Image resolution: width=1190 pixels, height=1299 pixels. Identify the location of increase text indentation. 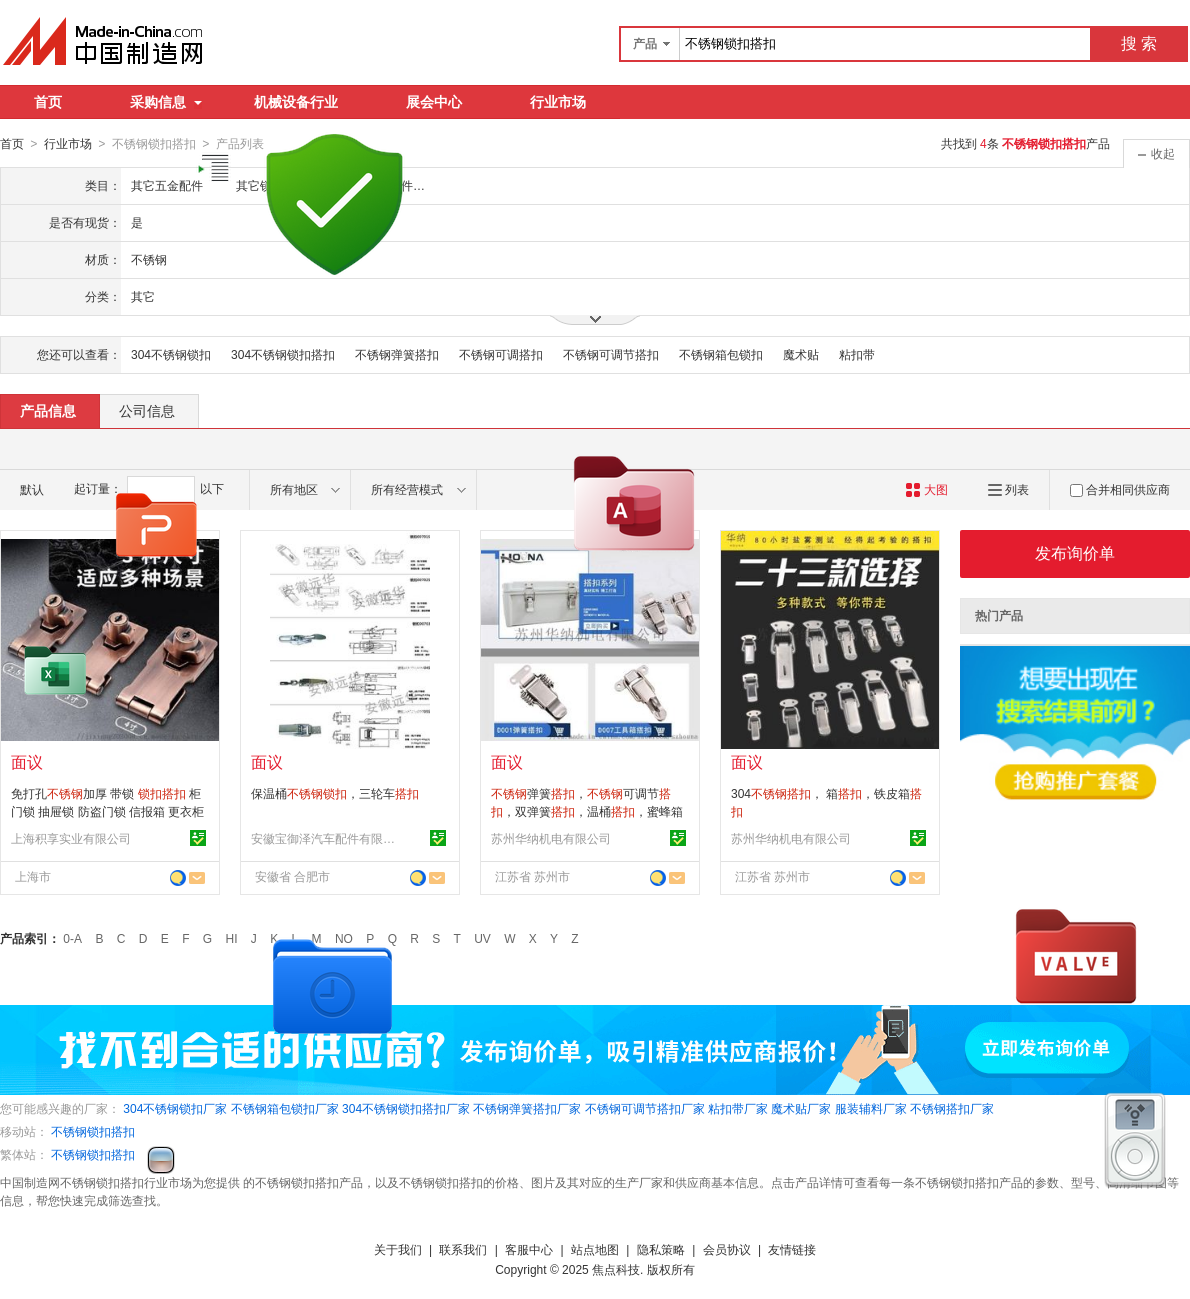
(214, 168).